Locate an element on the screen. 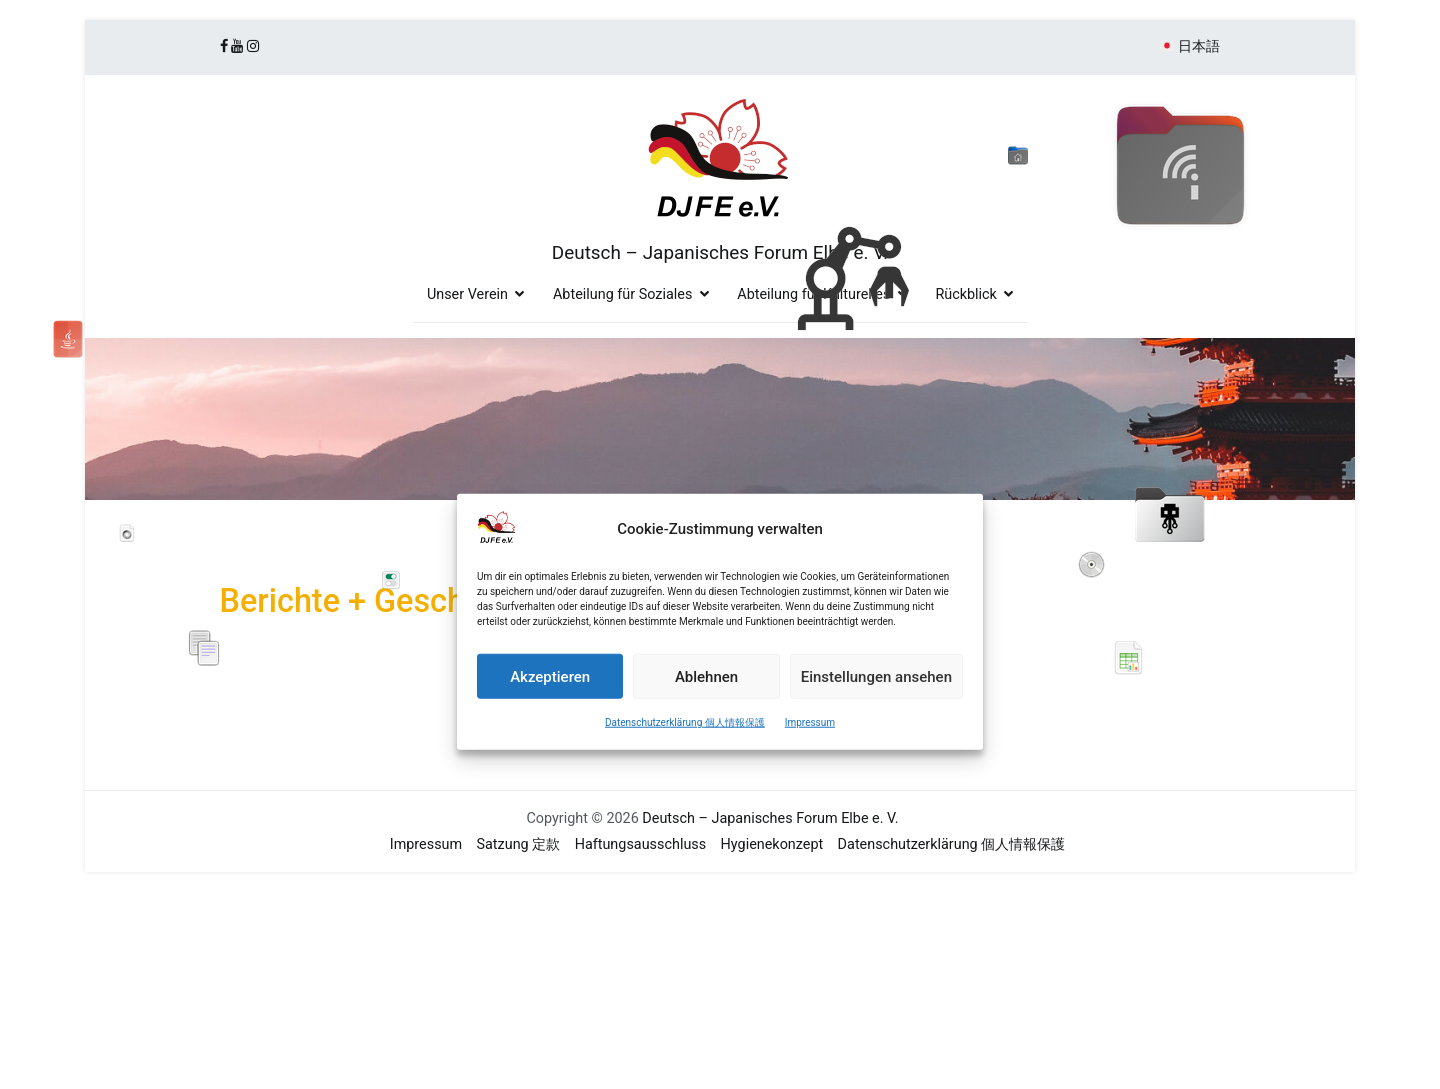  open GNOME Builder IDE is located at coordinates (853, 274).